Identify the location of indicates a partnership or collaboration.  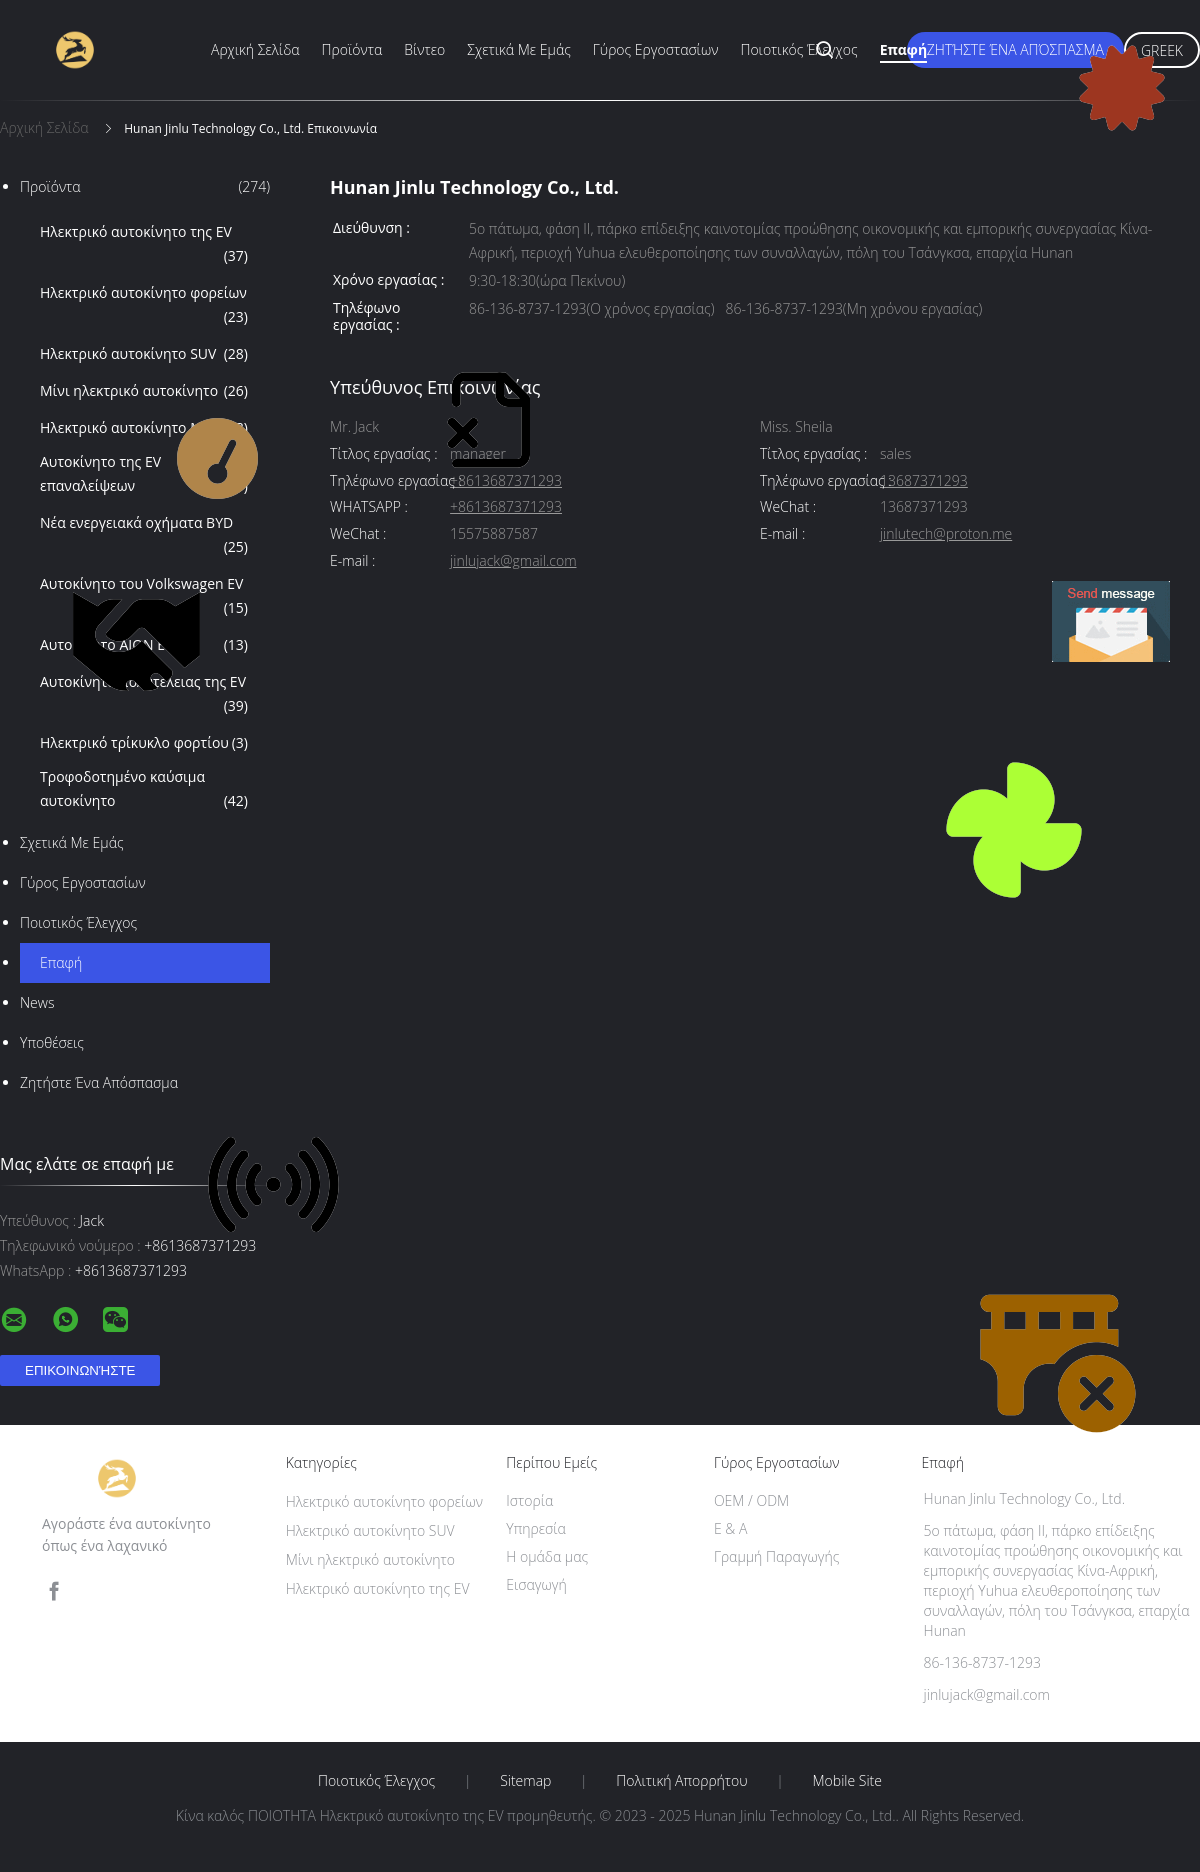
(136, 641).